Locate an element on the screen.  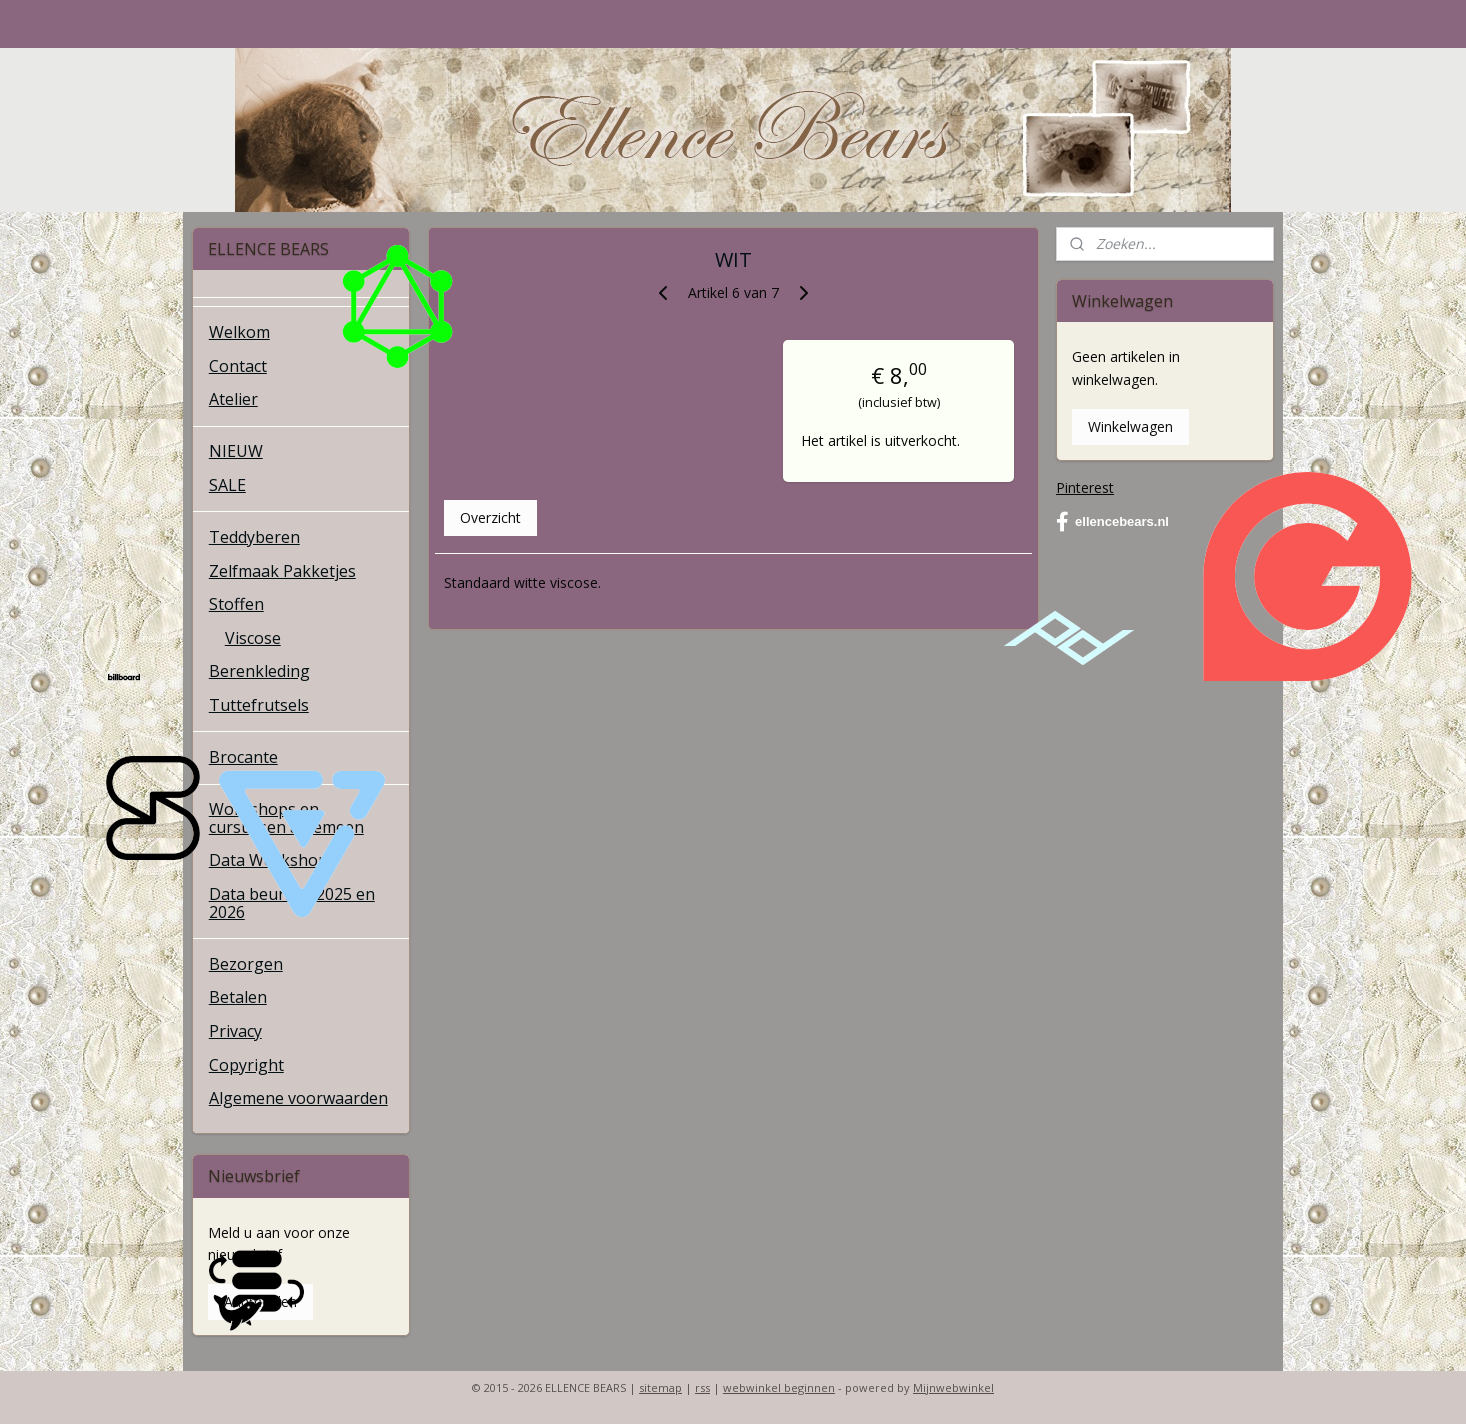
Billboard music charts and news is located at coordinates (124, 677).